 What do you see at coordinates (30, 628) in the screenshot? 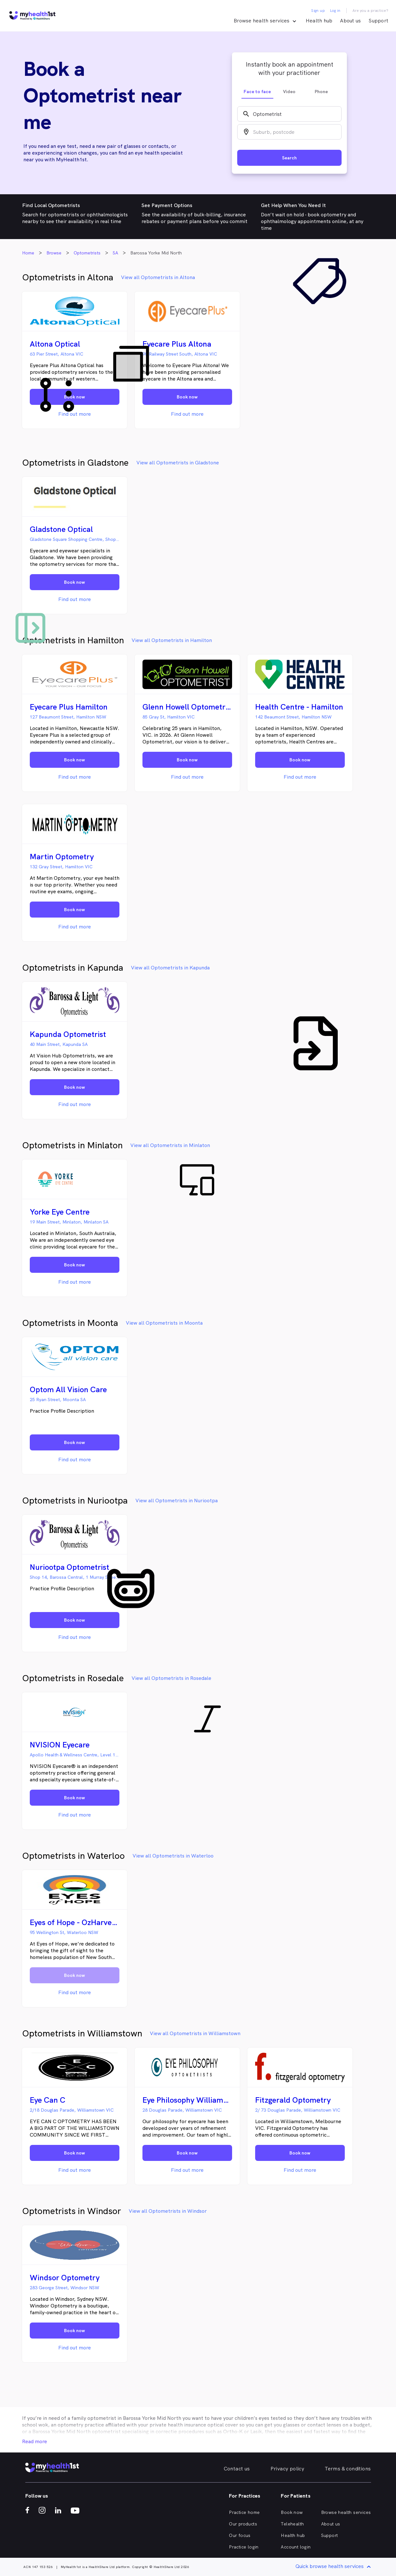
I see `expand the left sidebar panel` at bounding box center [30, 628].